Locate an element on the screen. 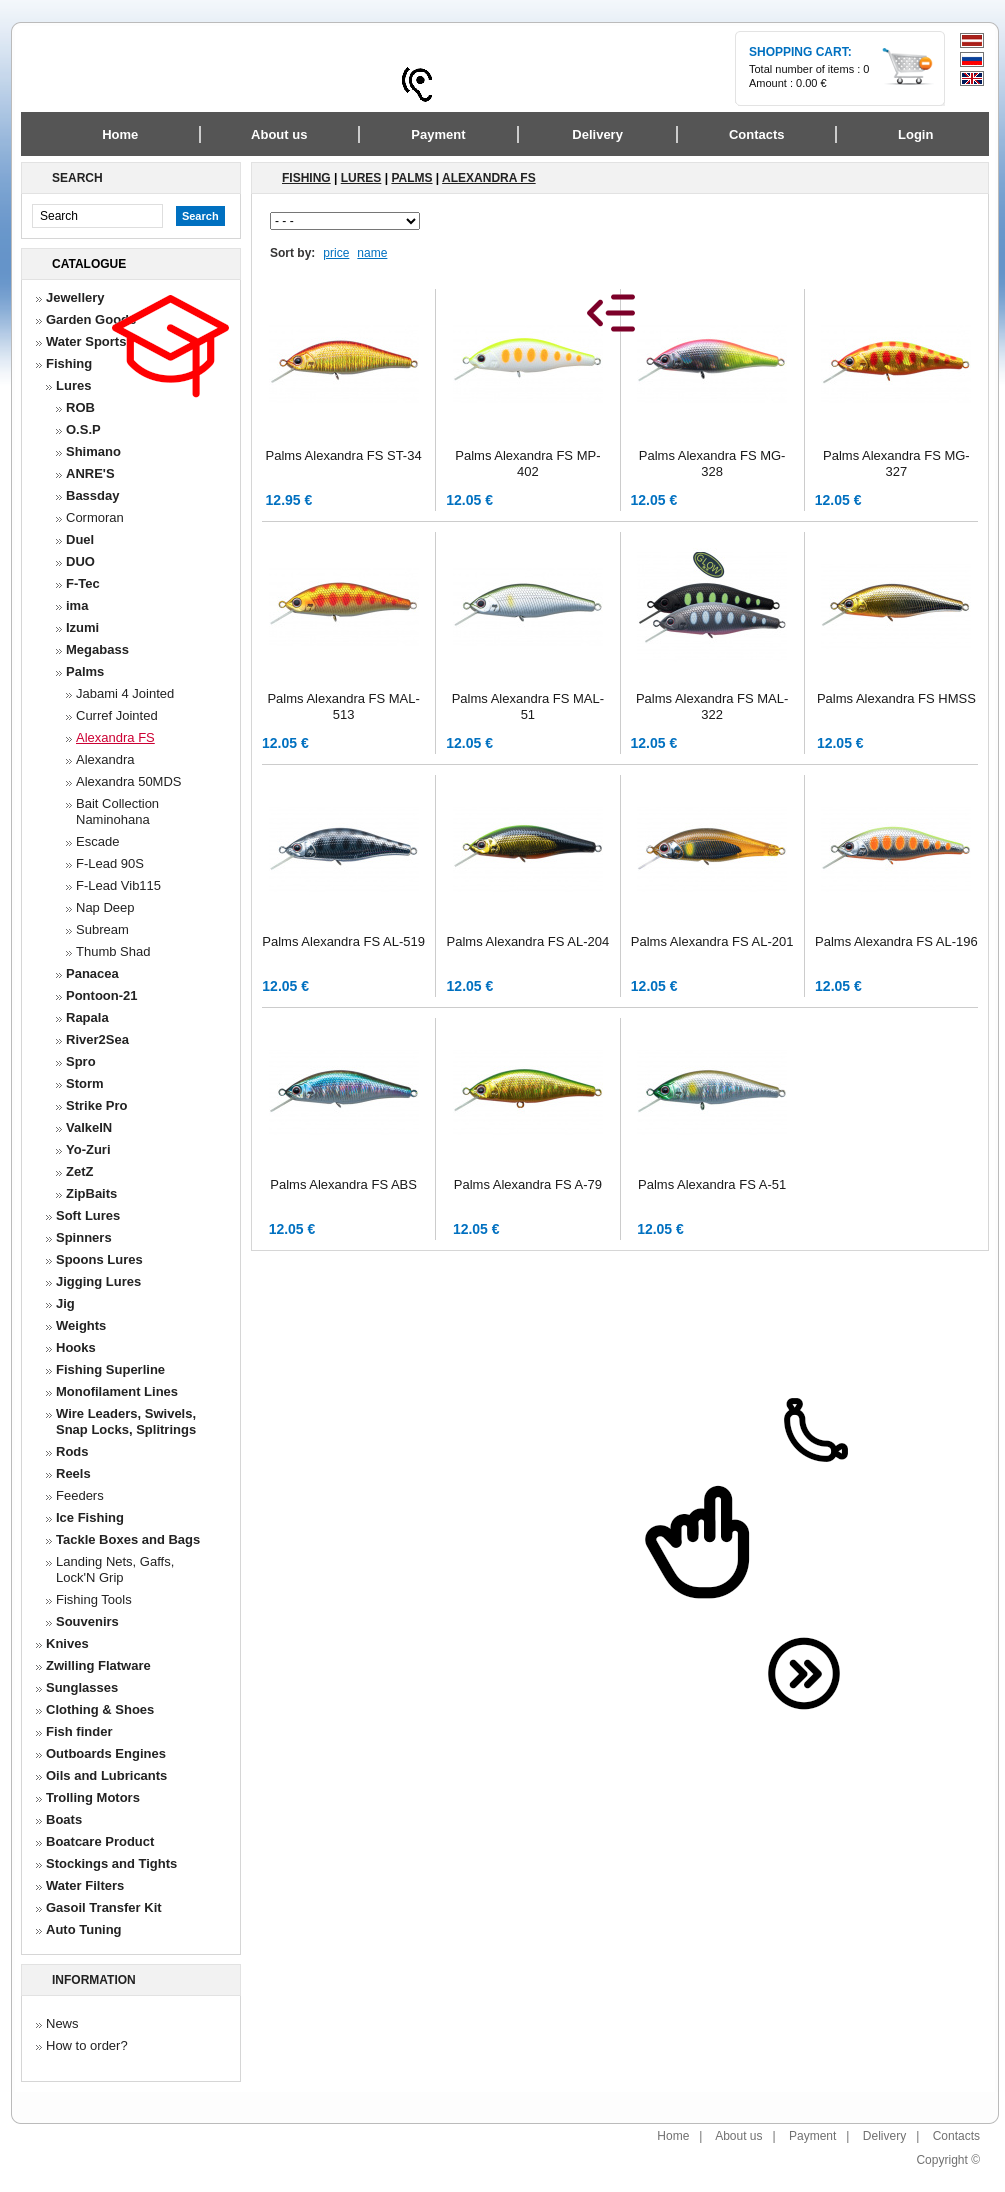  food category or cuisine filter is located at coordinates (814, 1431).